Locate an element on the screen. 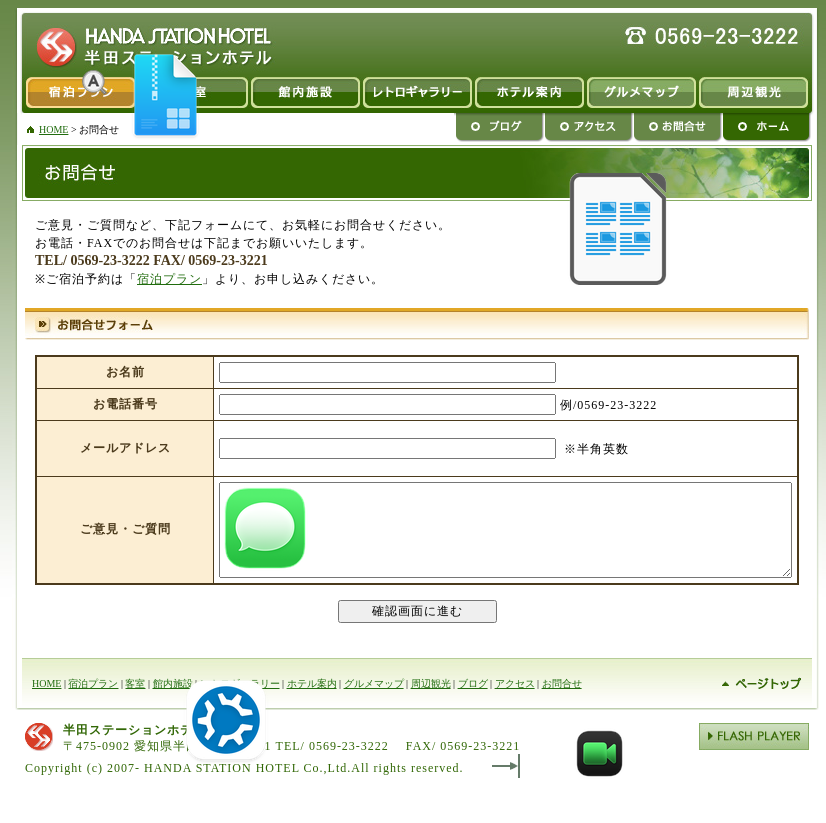 This screenshot has width=826, height=823. search within the current project is located at coordinates (94, 82).